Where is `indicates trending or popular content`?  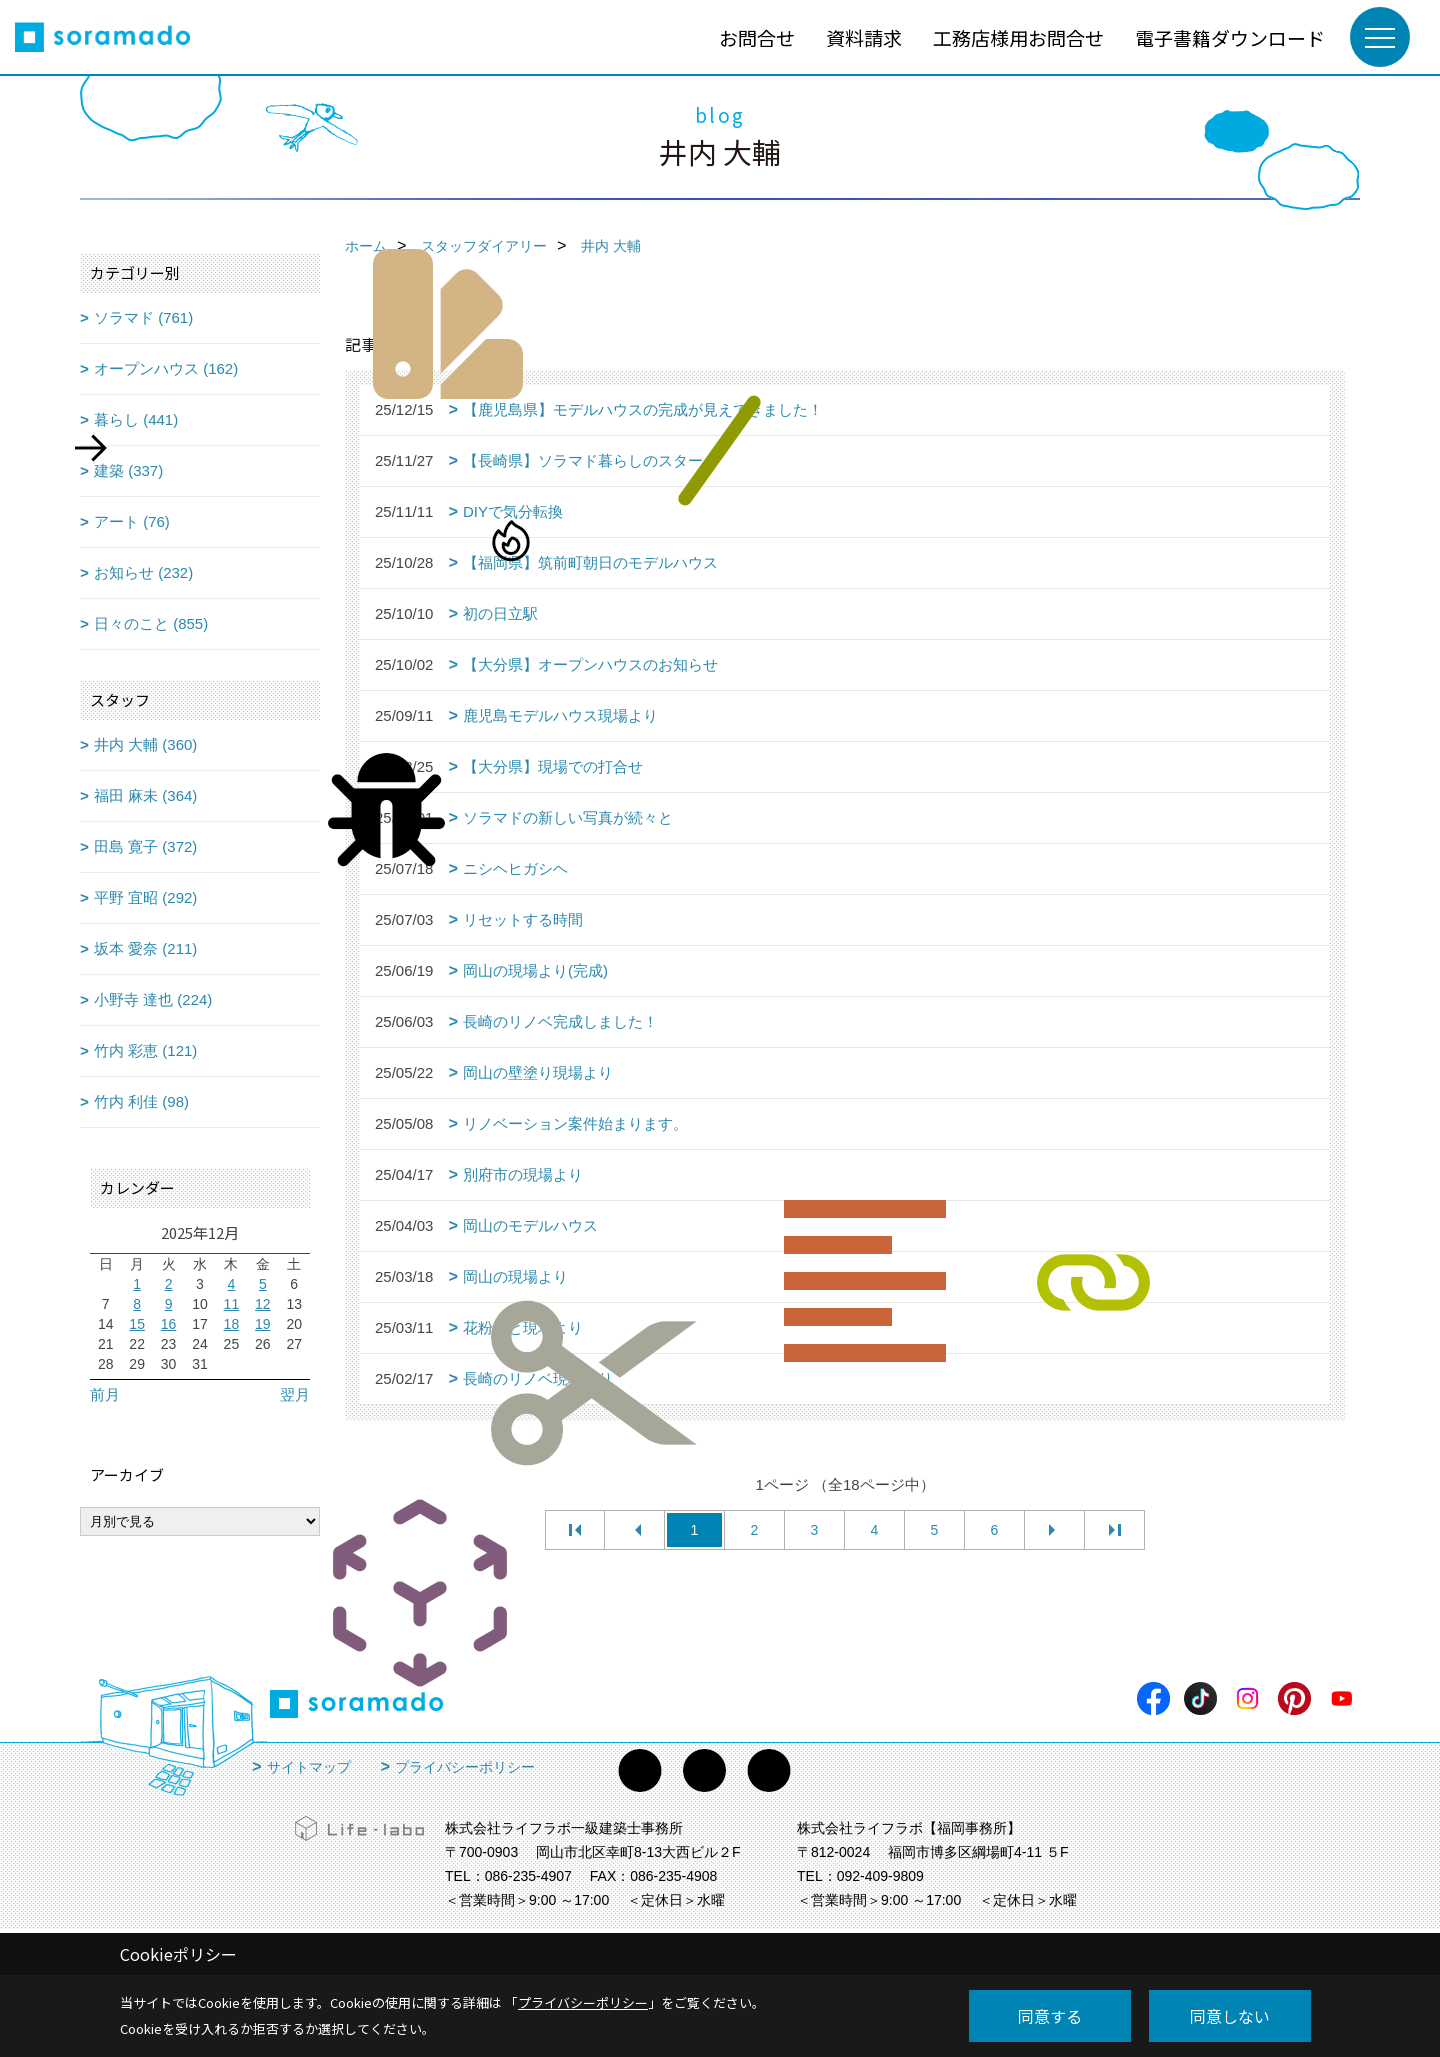
indicates trending or popular content is located at coordinates (511, 541).